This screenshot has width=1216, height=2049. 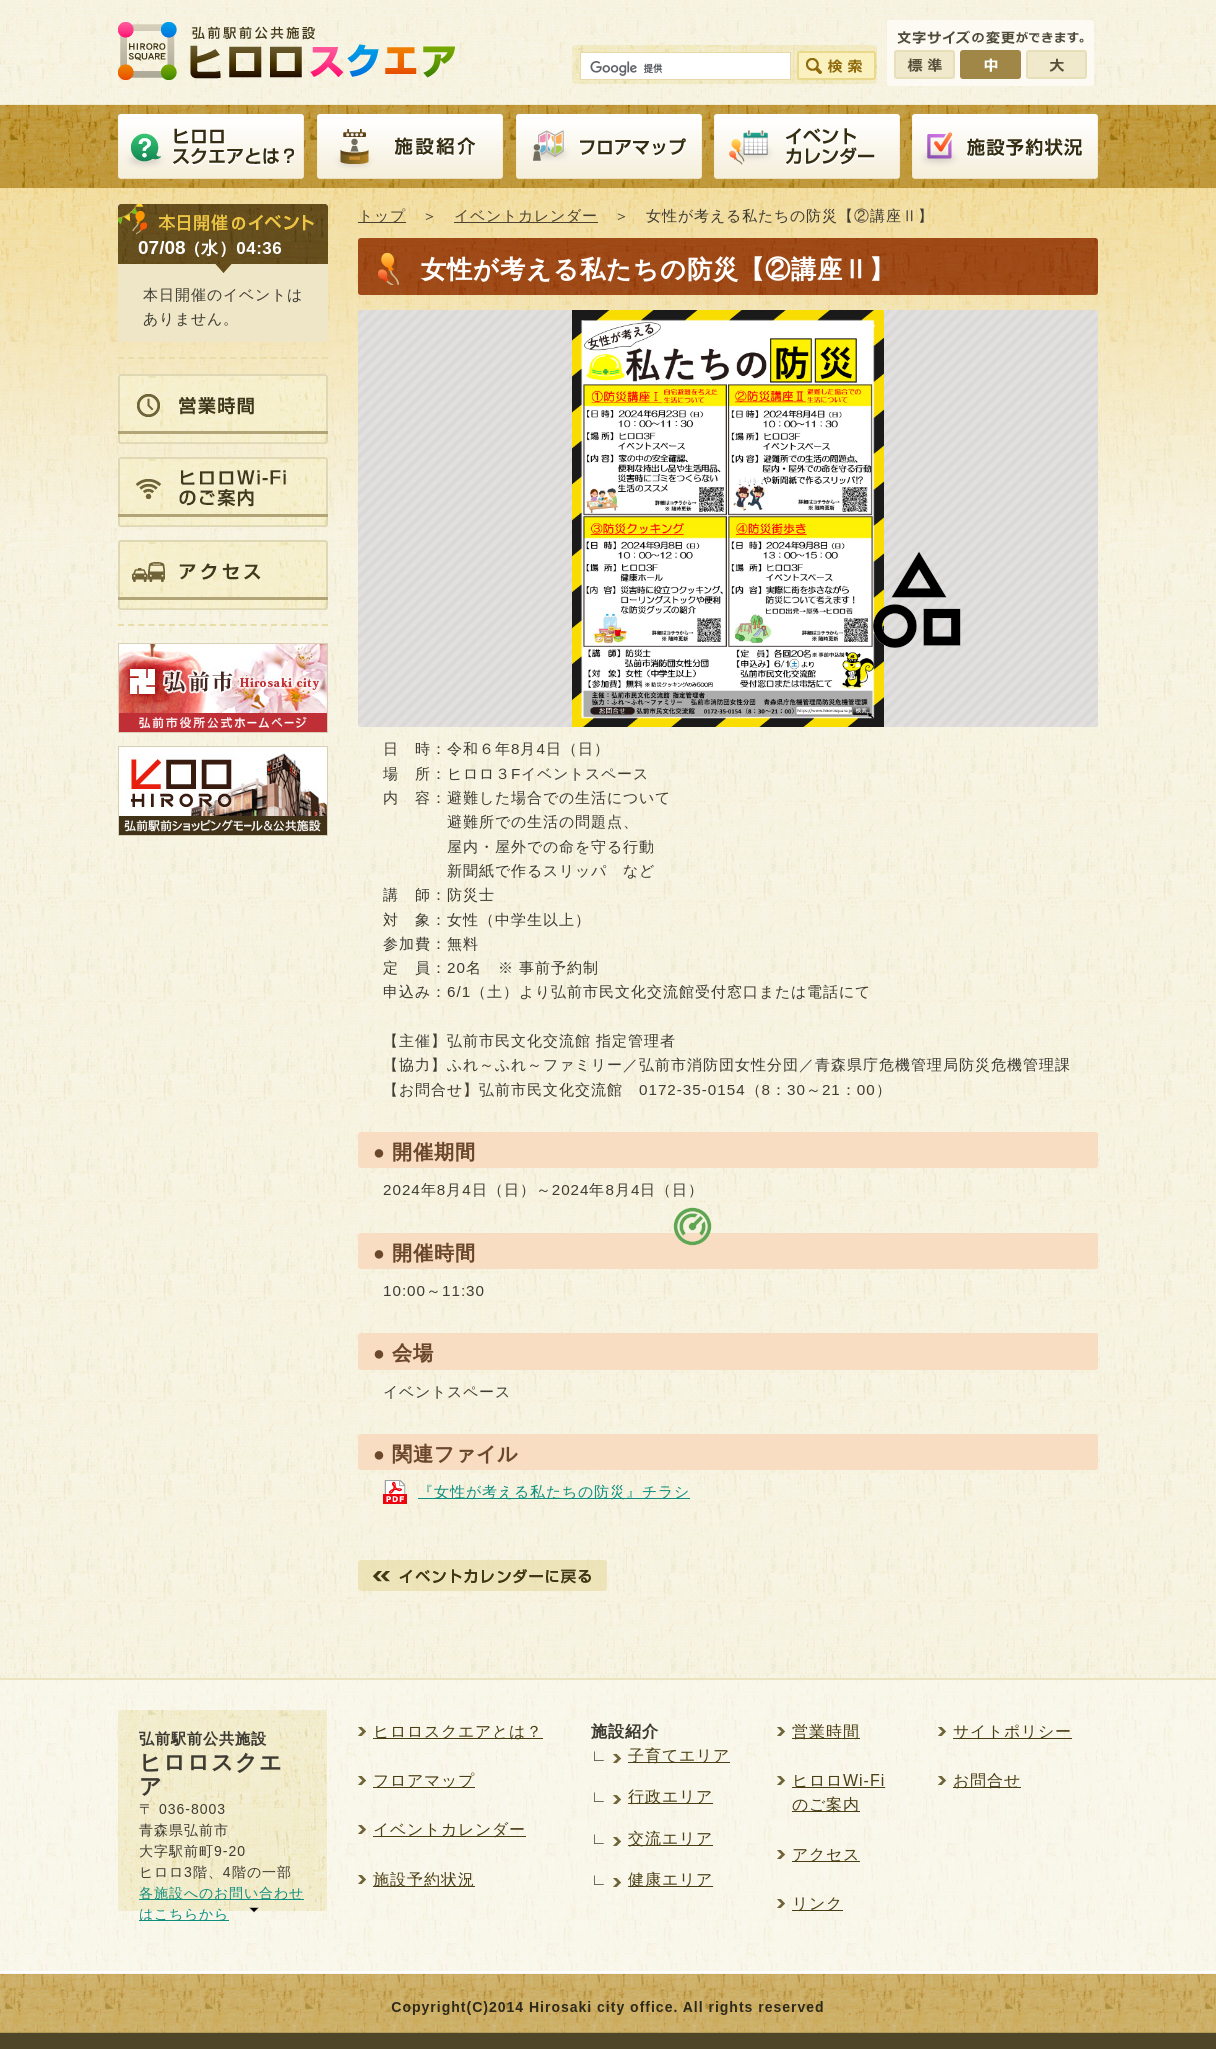 I want to click on expand a dropdown menu, so click(x=254, y=1910).